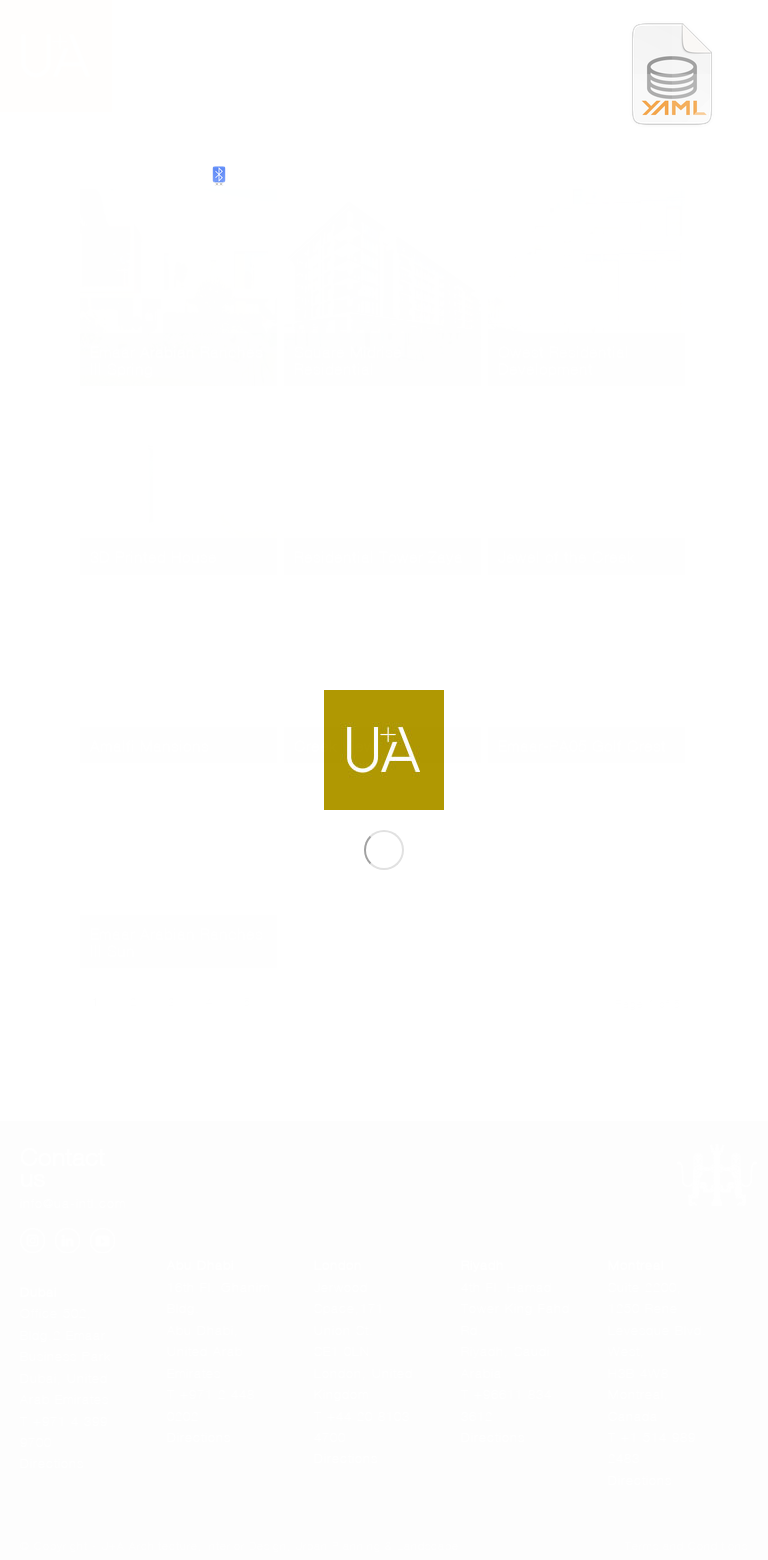 The width and height of the screenshot is (768, 1560). Describe the element at coordinates (672, 74) in the screenshot. I see `a yaml configuration file` at that location.